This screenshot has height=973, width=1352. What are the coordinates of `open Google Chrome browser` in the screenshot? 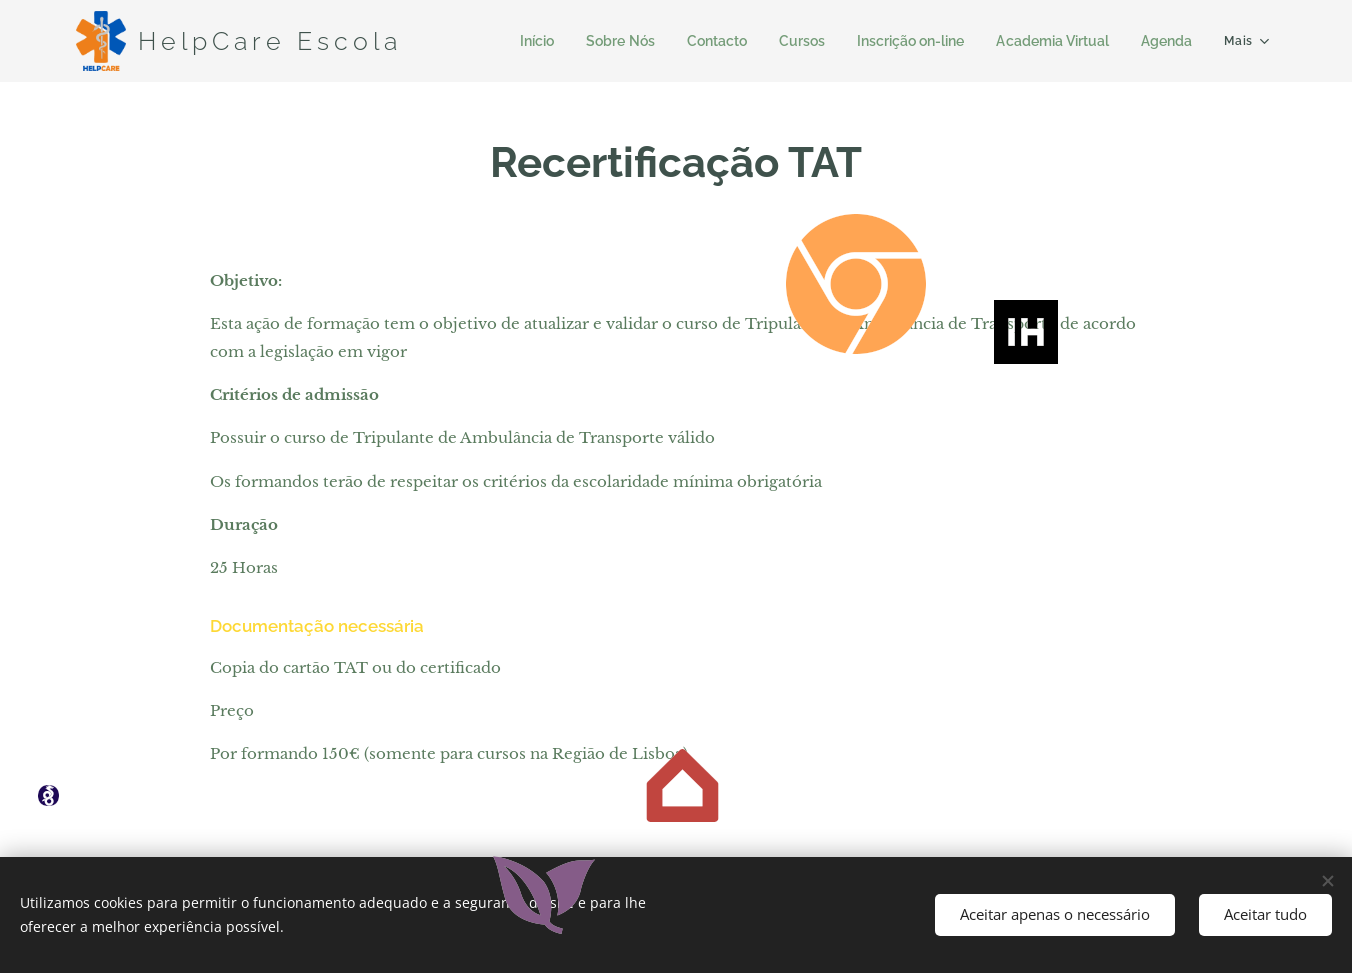 It's located at (856, 284).